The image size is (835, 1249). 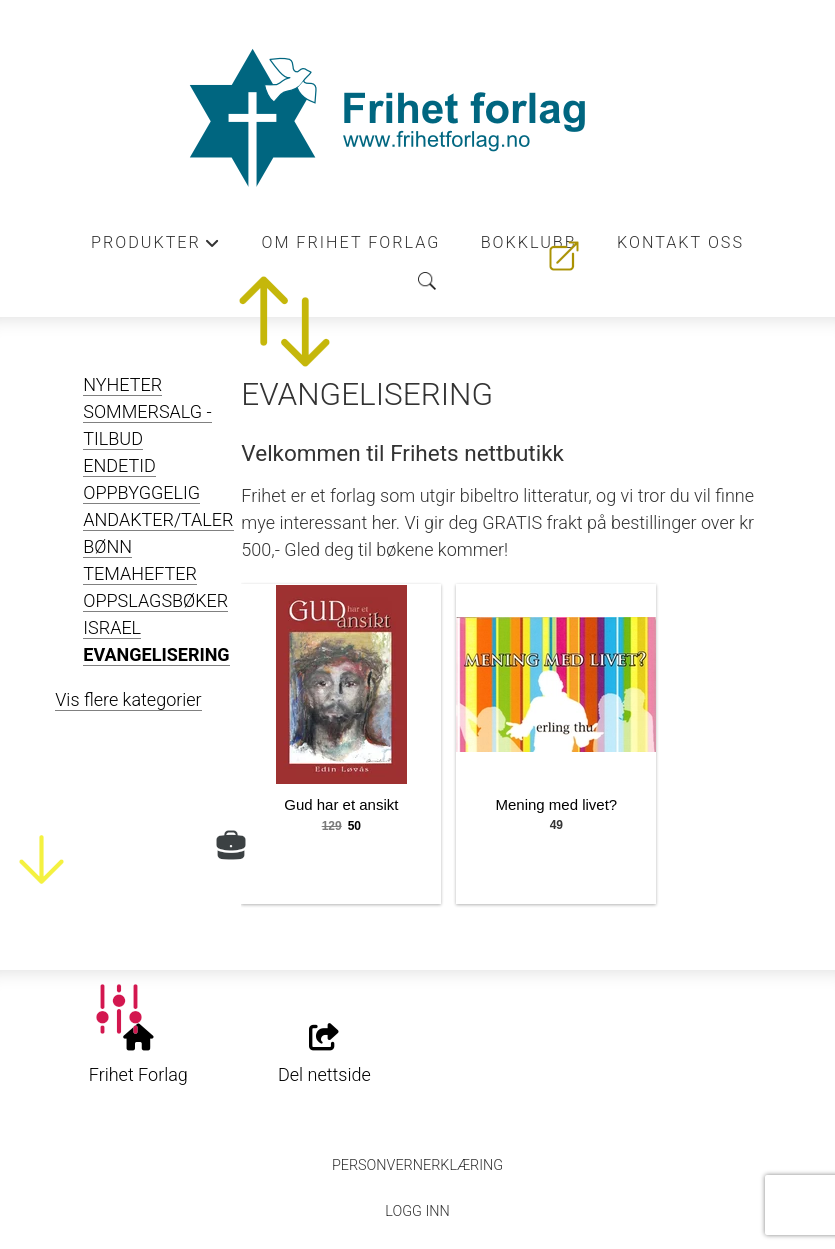 What do you see at coordinates (284, 321) in the screenshot?
I see `sort items in ascending or descending order` at bounding box center [284, 321].